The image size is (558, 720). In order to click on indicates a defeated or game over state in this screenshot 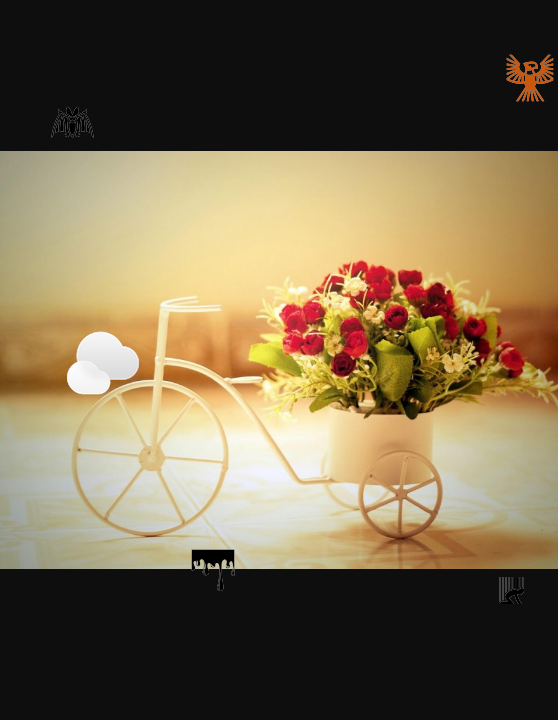, I will do `click(511, 590)`.